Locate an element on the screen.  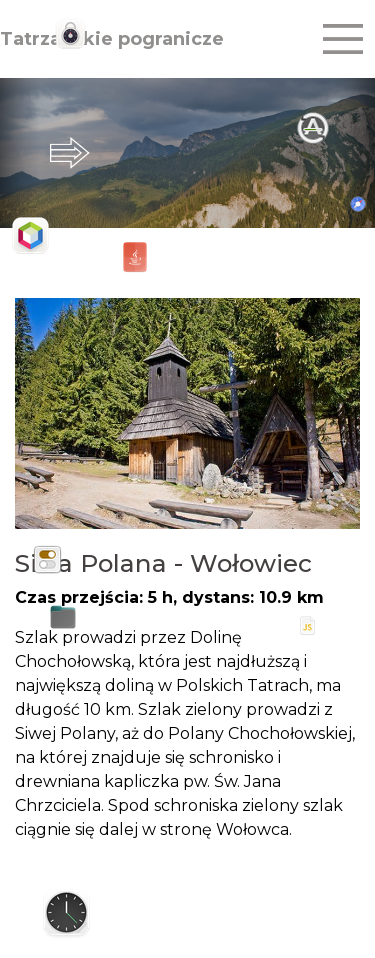
open go for it productivity app is located at coordinates (66, 912).